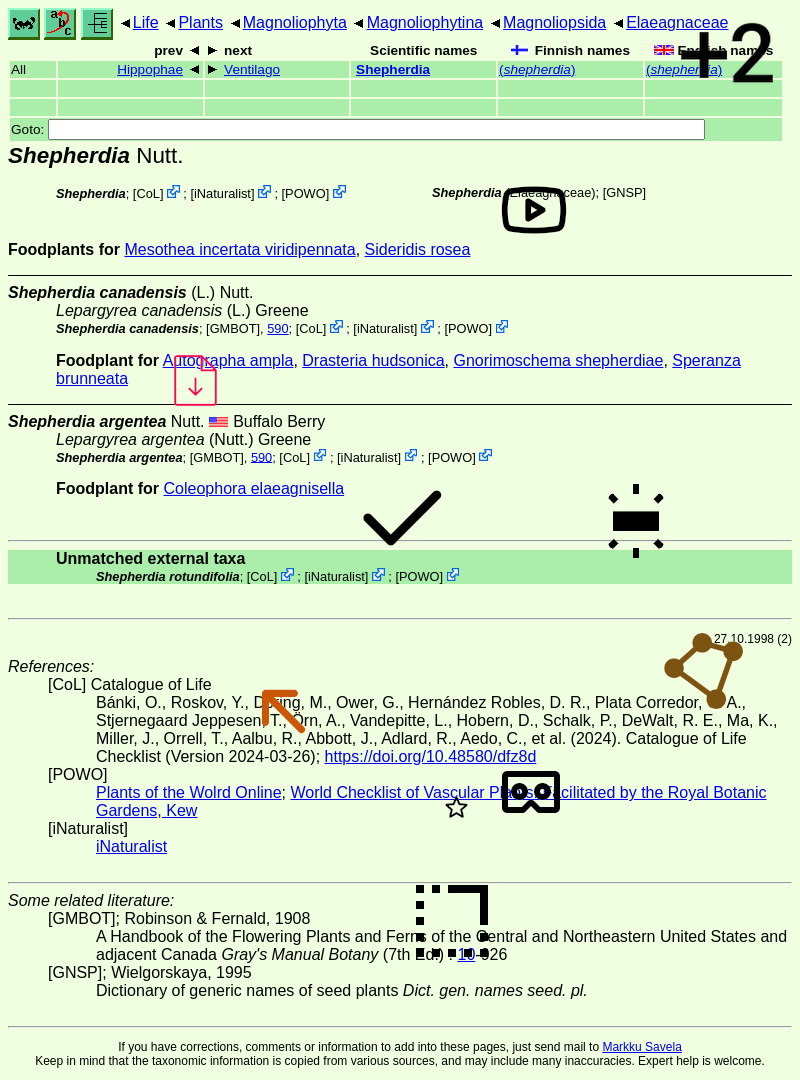 This screenshot has width=800, height=1080. I want to click on adjust corner radius of a shape or element, so click(452, 921).